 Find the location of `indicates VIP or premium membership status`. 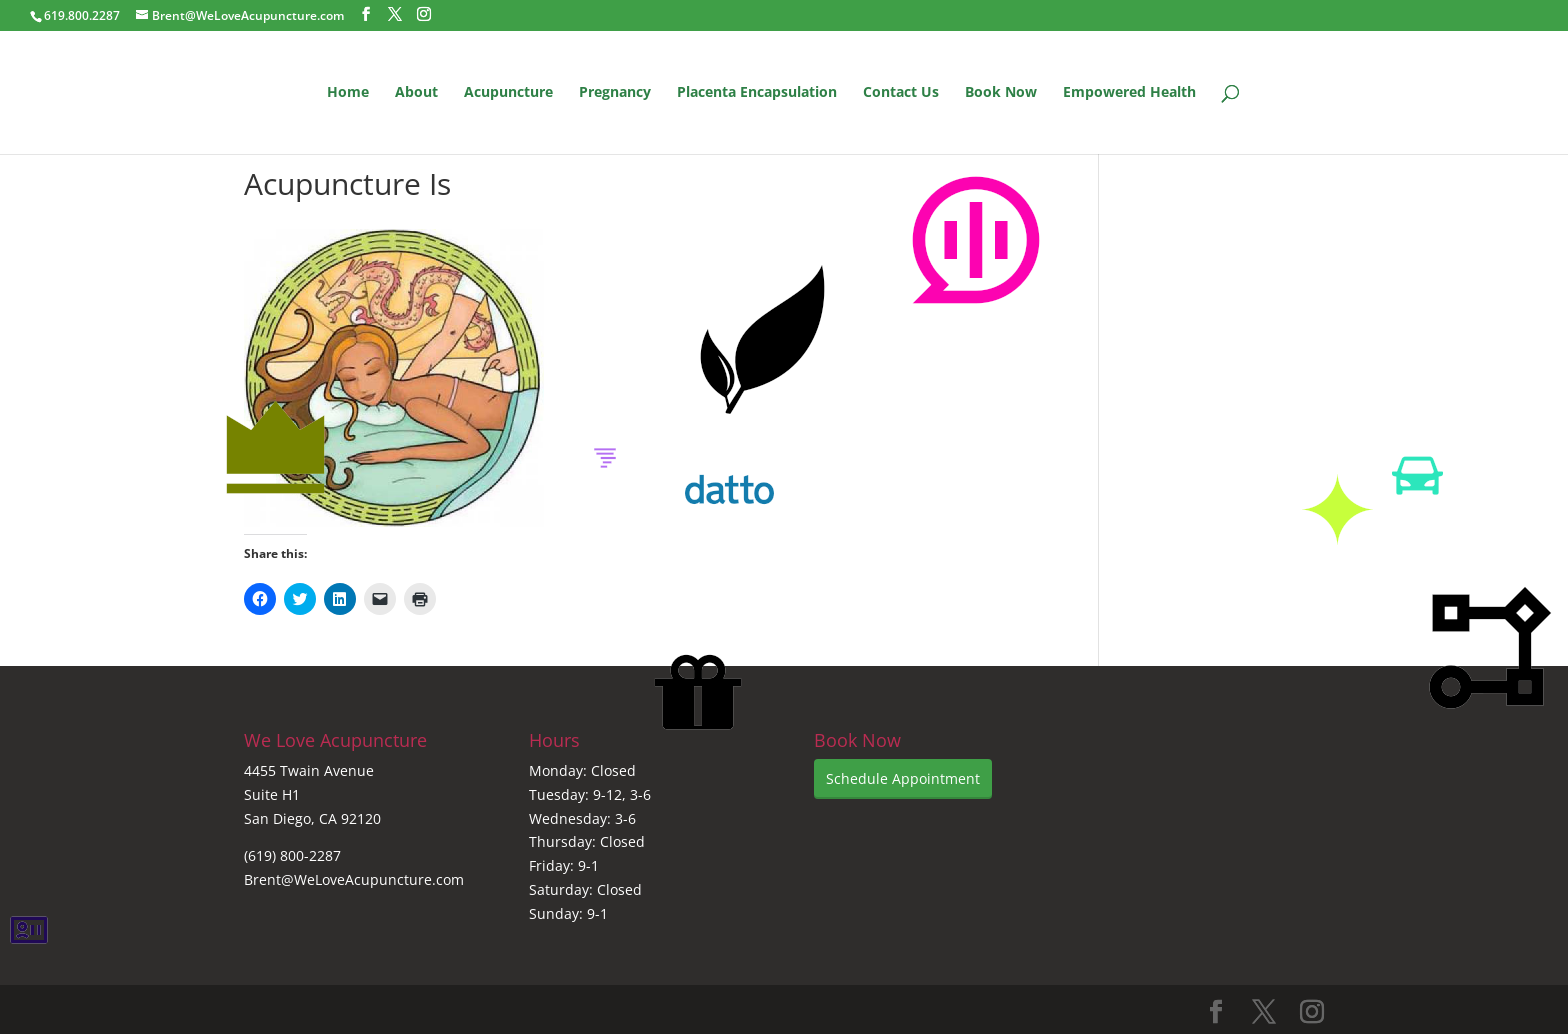

indicates VIP or premium membership status is located at coordinates (275, 449).